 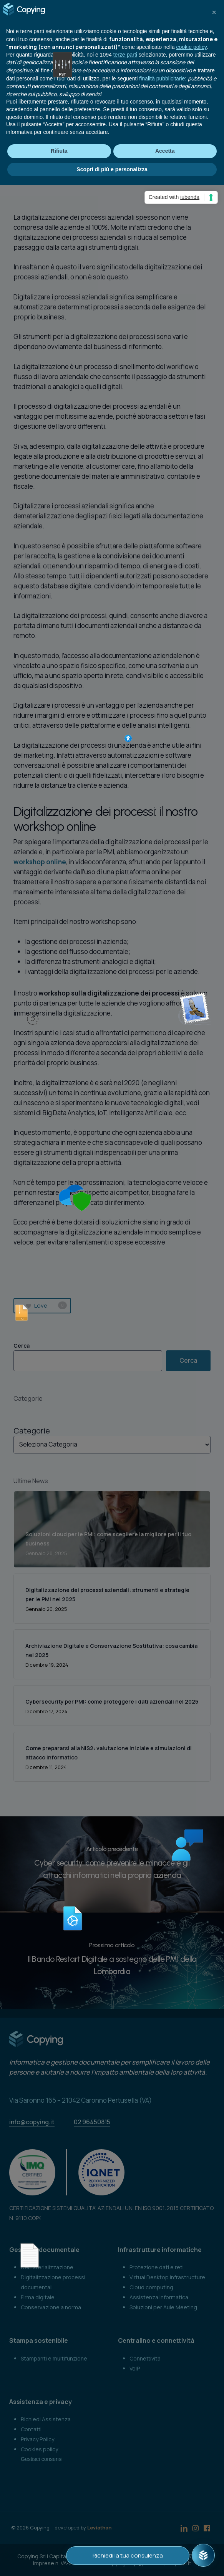 What do you see at coordinates (62, 65) in the screenshot?
I see `access plugin settings in GarageBand` at bounding box center [62, 65].